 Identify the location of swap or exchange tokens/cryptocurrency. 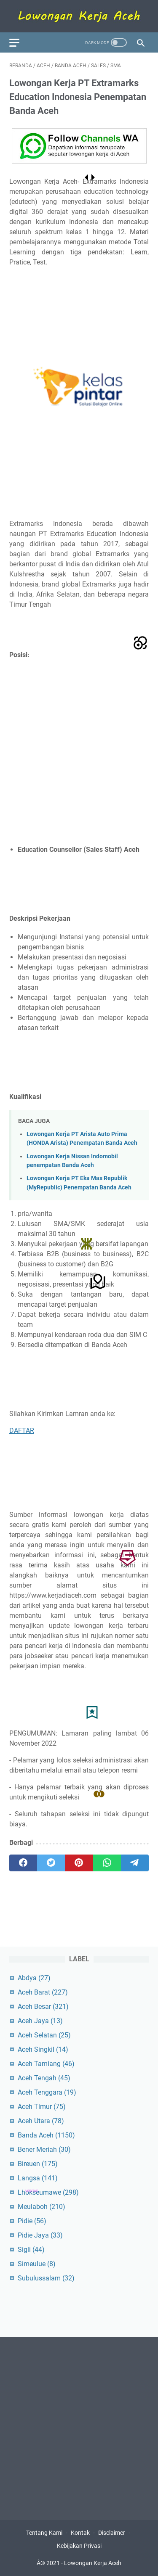
(140, 643).